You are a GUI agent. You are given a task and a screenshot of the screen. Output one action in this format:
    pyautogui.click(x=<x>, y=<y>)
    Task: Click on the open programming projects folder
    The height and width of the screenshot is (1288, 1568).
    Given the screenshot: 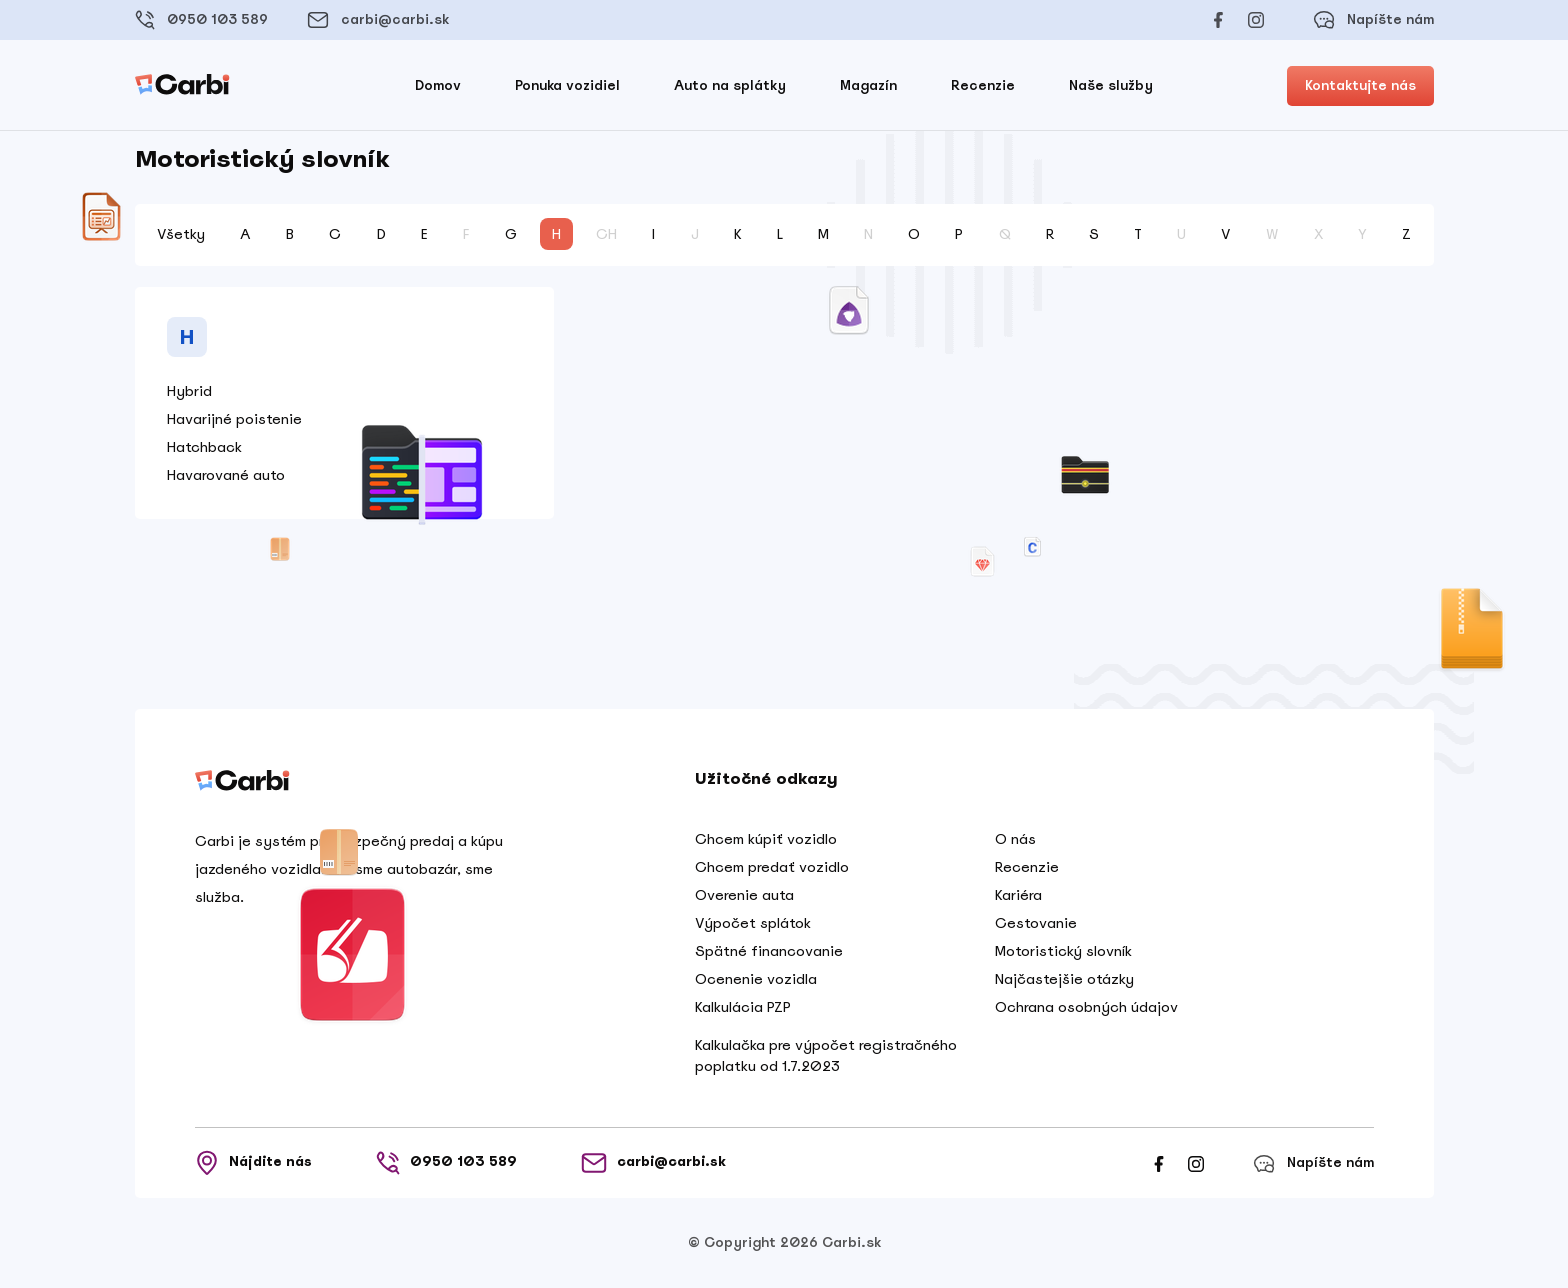 What is the action you would take?
    pyautogui.click(x=421, y=475)
    